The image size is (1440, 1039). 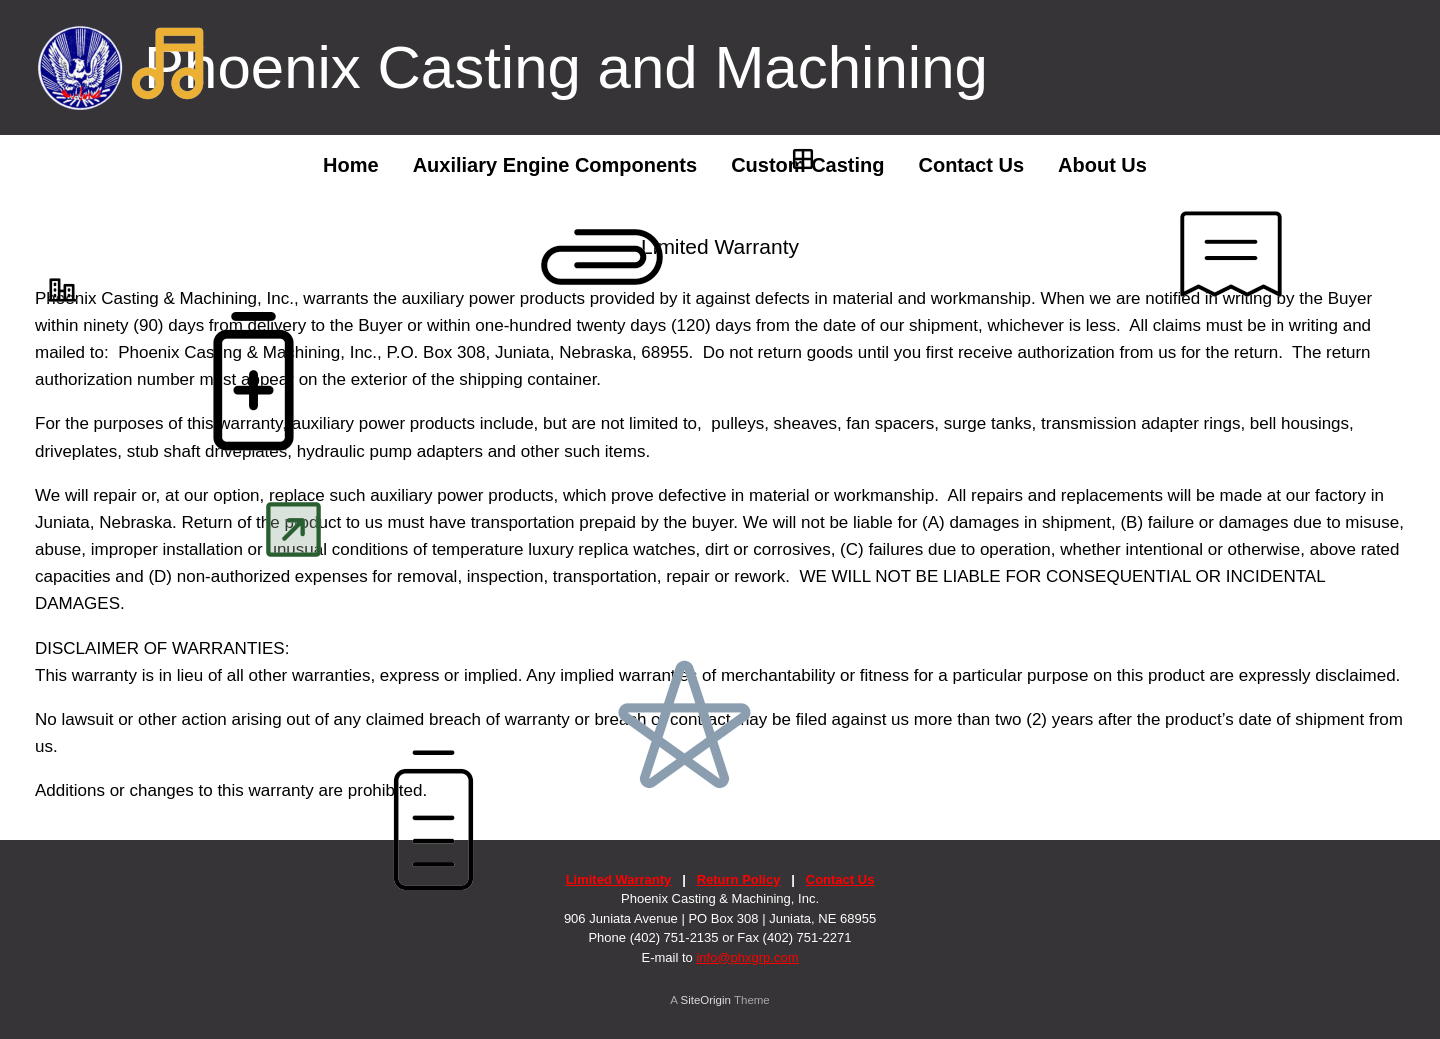 What do you see at coordinates (433, 822) in the screenshot?
I see `indicates high battery level` at bounding box center [433, 822].